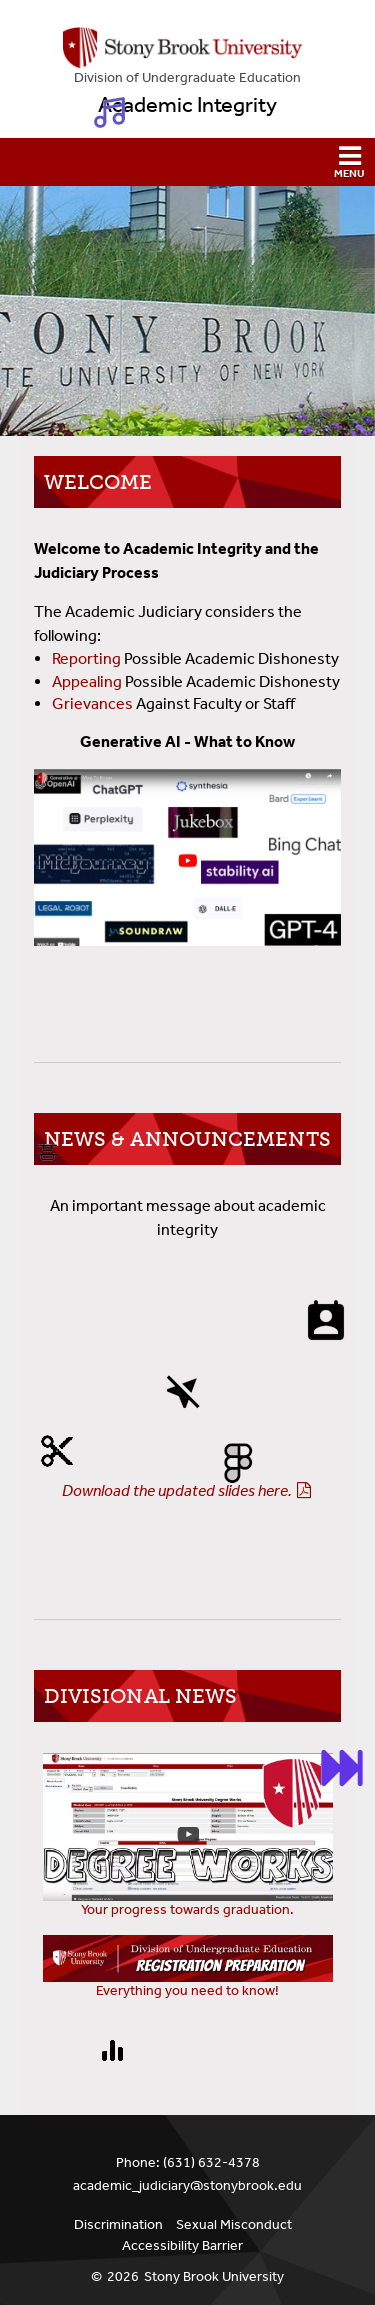 The height and width of the screenshot is (2305, 375). I want to click on align objects to the top edge with vertical distribution, so click(47, 1152).